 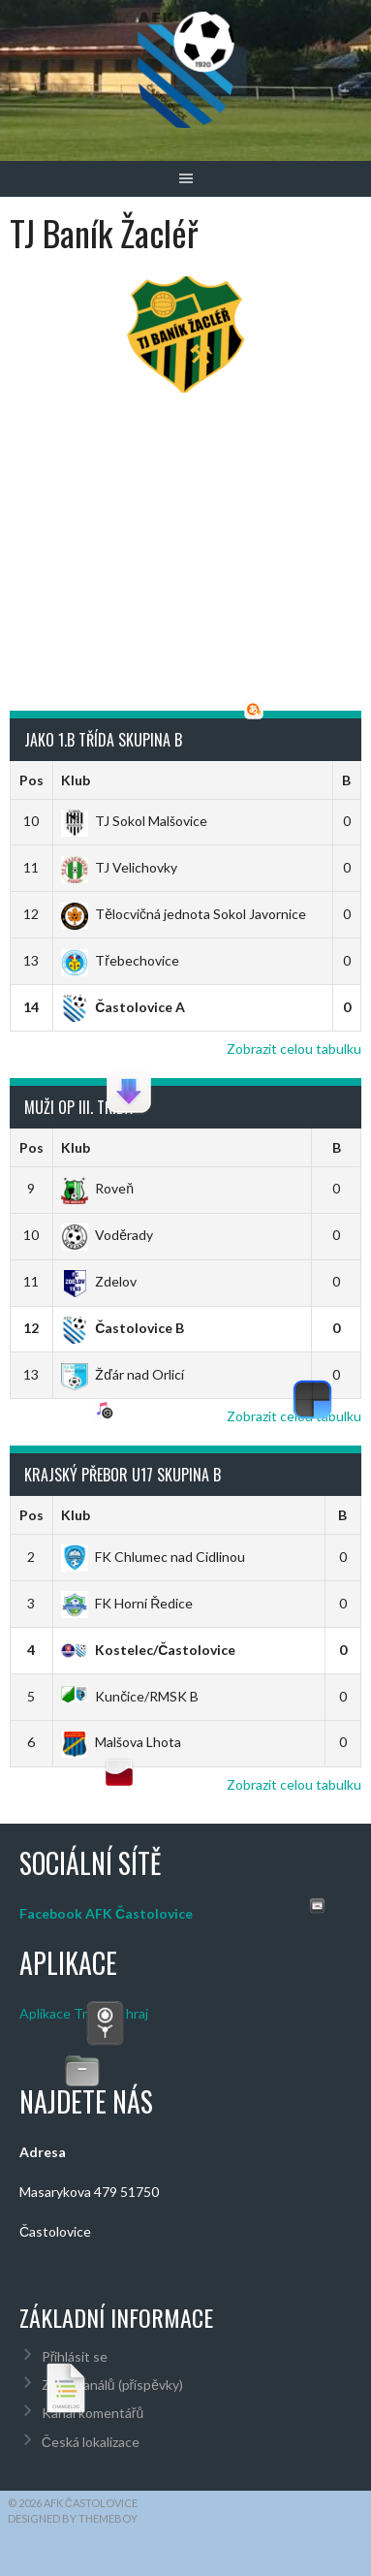 What do you see at coordinates (312, 1399) in the screenshot?
I see `switch to workspace in bottom-right position` at bounding box center [312, 1399].